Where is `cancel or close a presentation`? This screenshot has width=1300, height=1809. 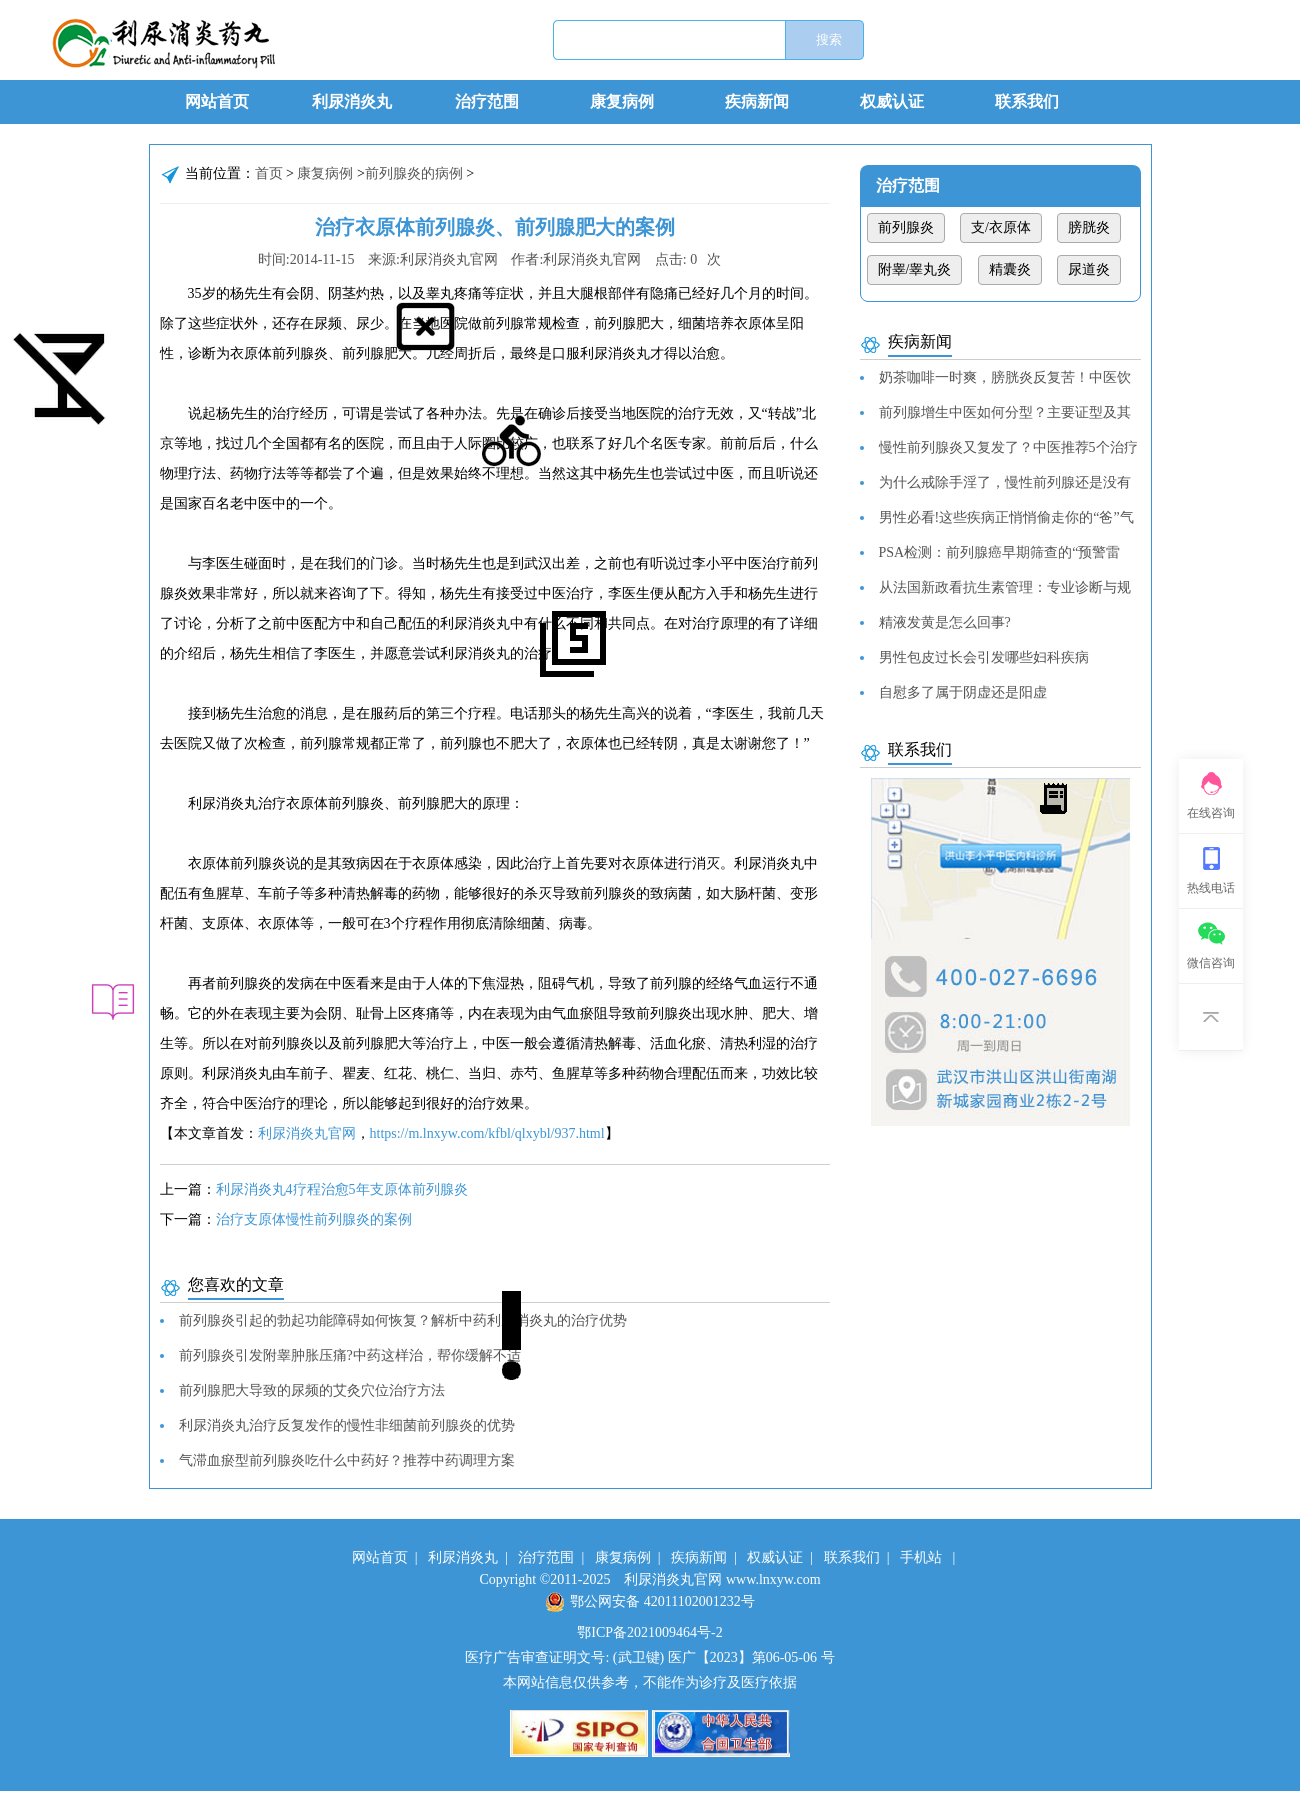
cancel or close a presentation is located at coordinates (425, 326).